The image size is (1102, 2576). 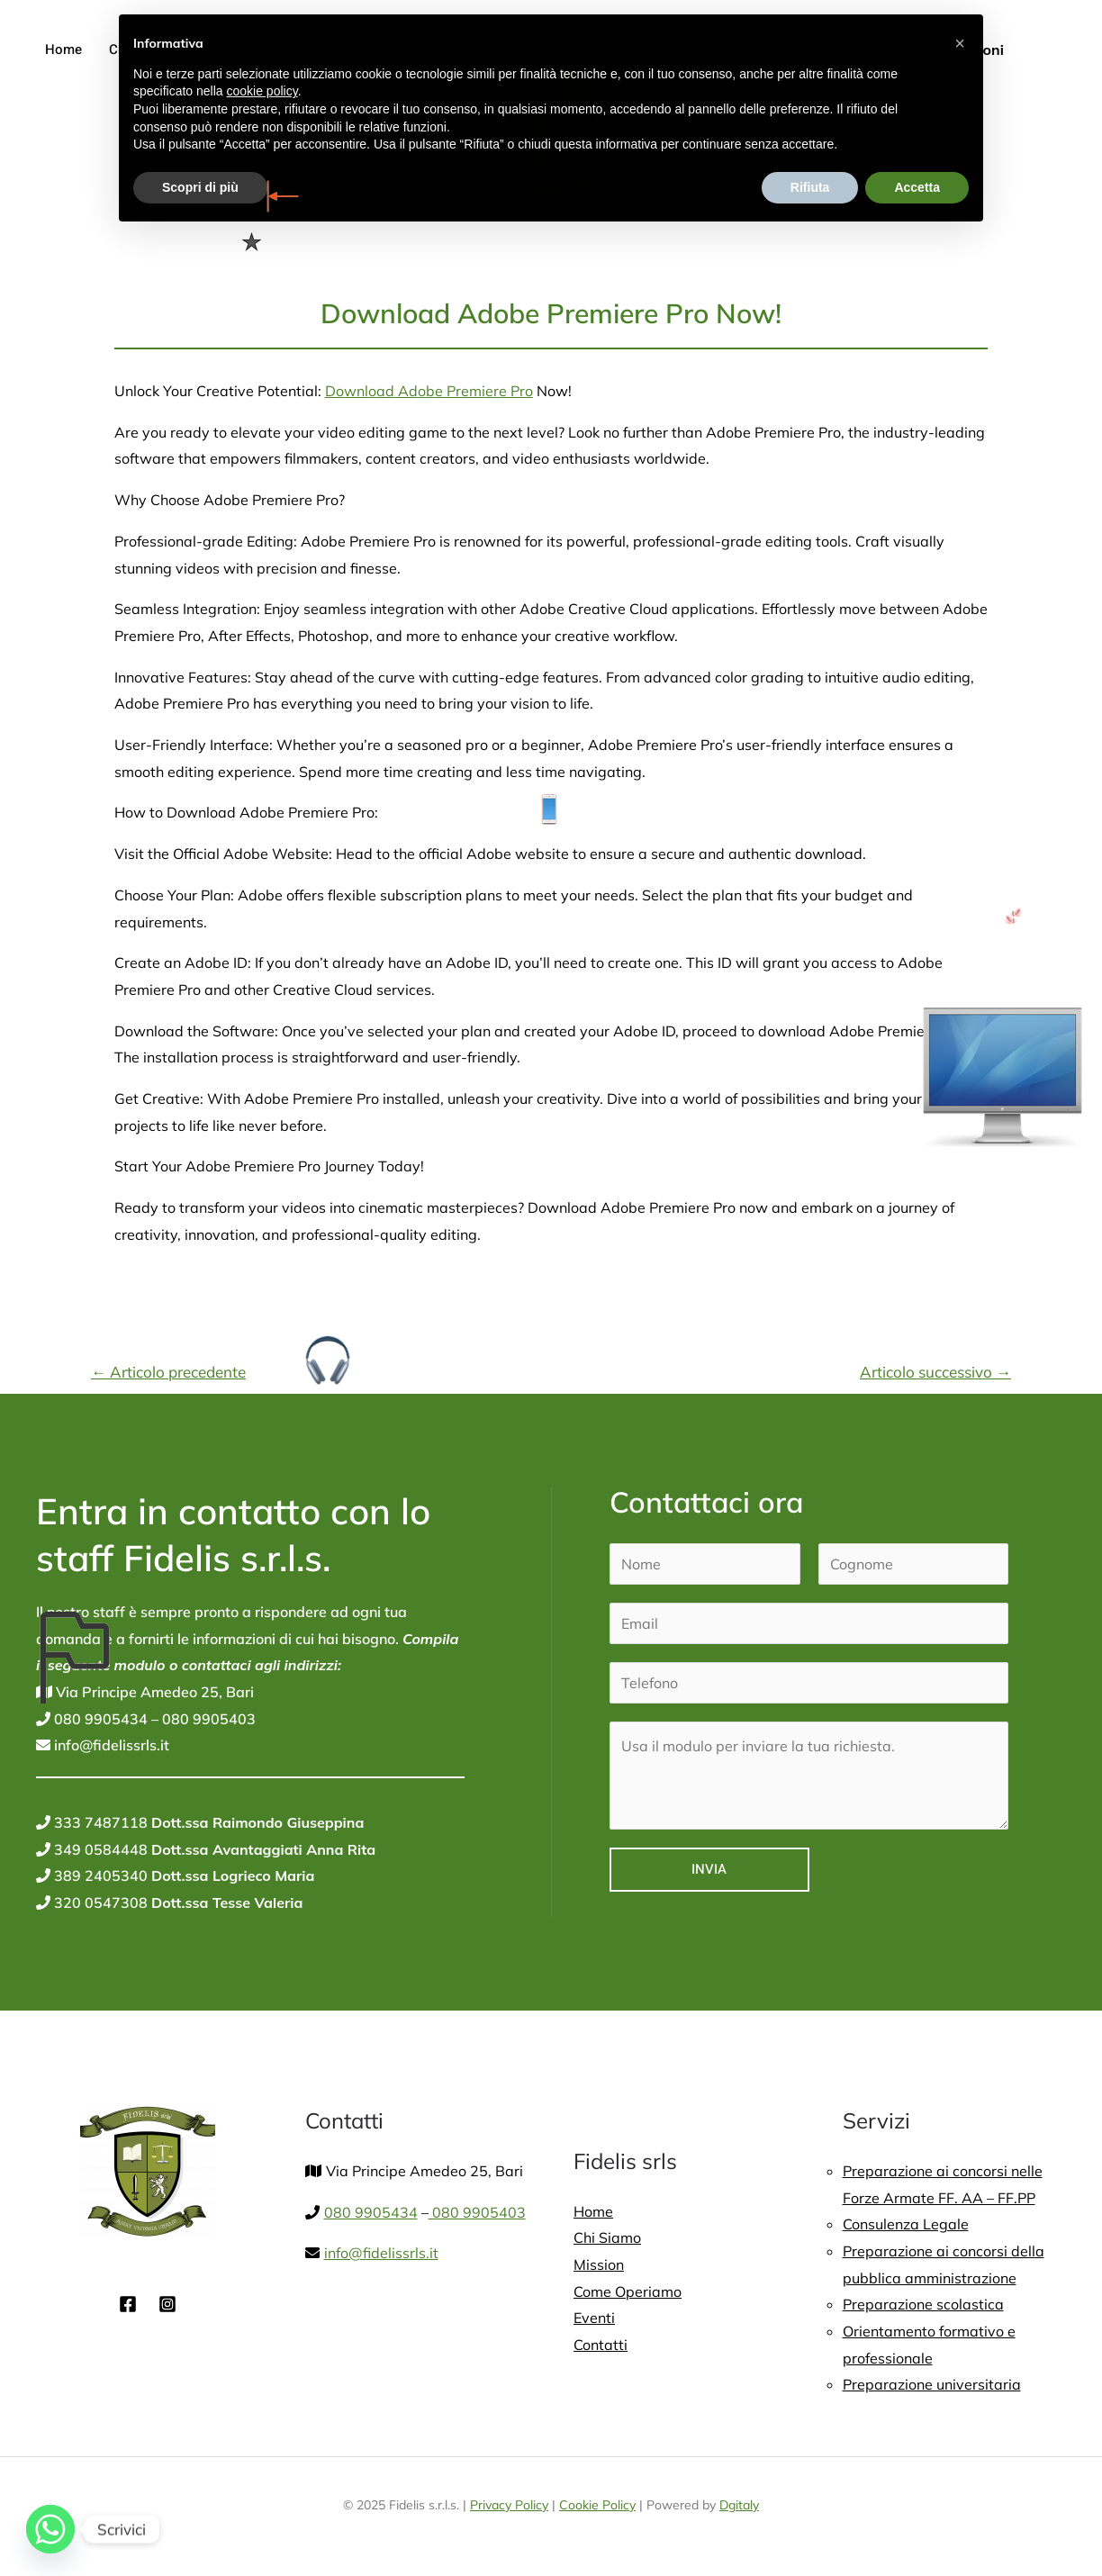 What do you see at coordinates (328, 1360) in the screenshot?
I see `bluetooth headphones connected` at bounding box center [328, 1360].